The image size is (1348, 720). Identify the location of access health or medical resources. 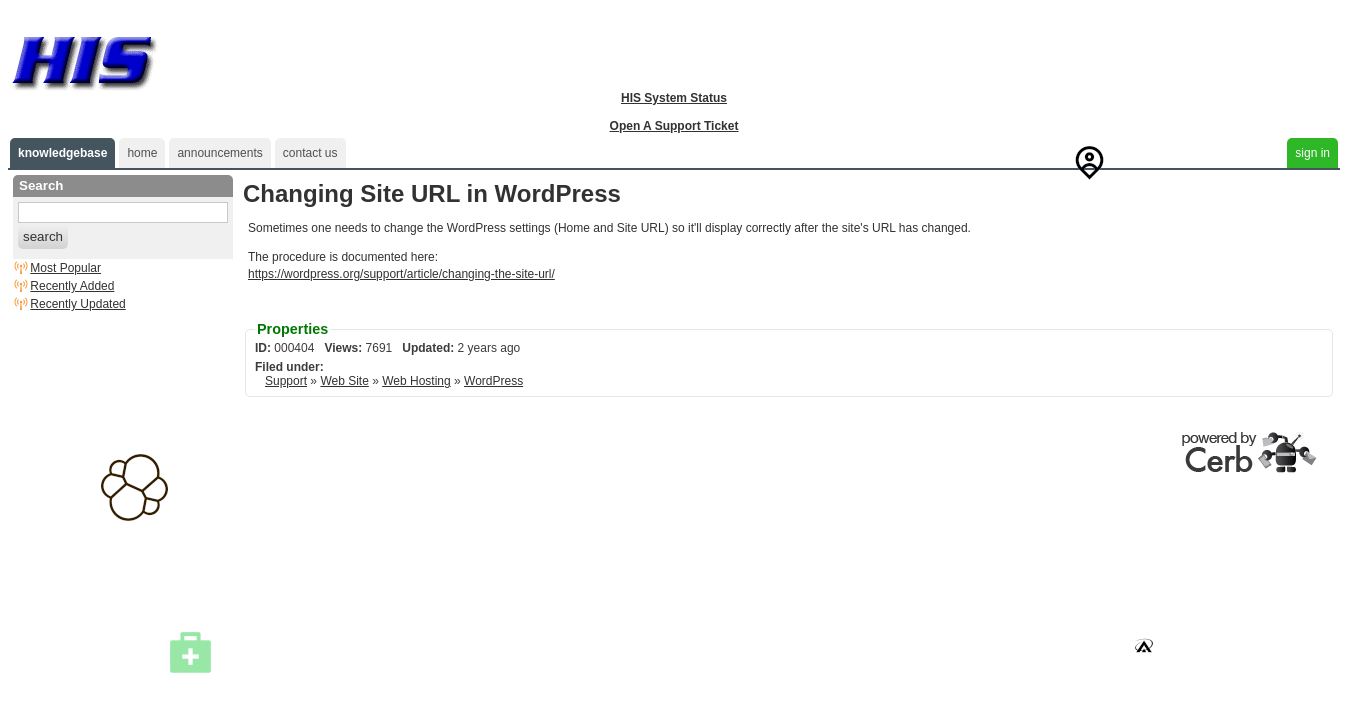
(190, 654).